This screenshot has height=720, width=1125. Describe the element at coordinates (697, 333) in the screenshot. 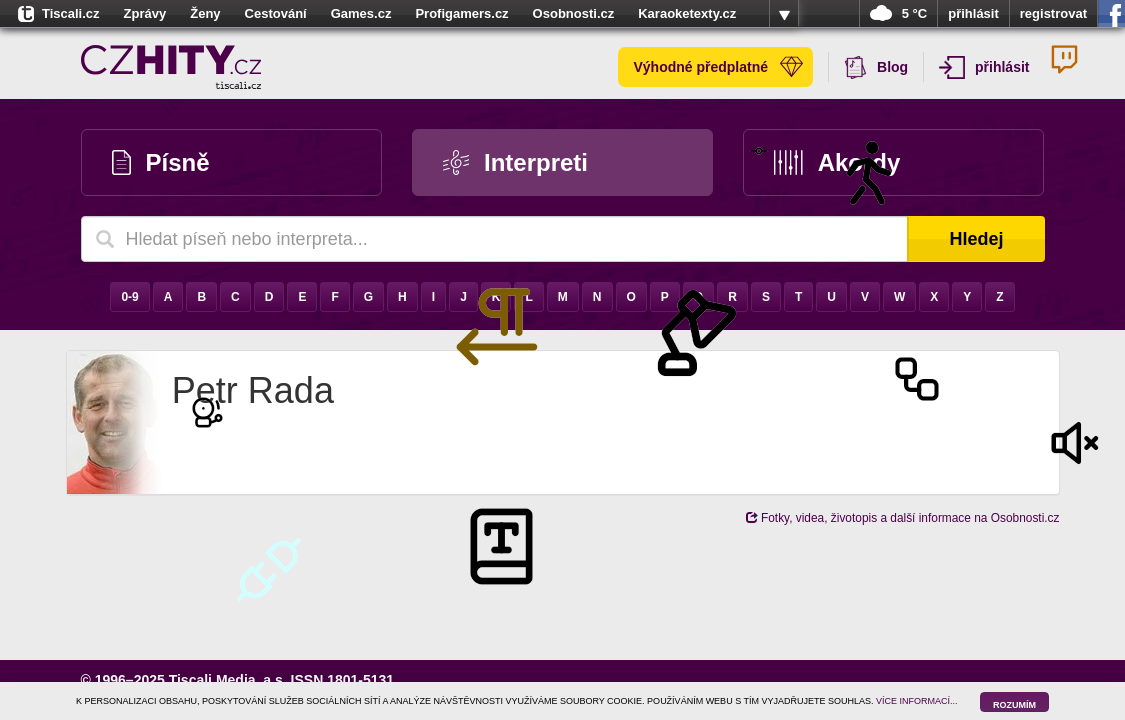

I see `toggle desk lamp or task lighting` at that location.